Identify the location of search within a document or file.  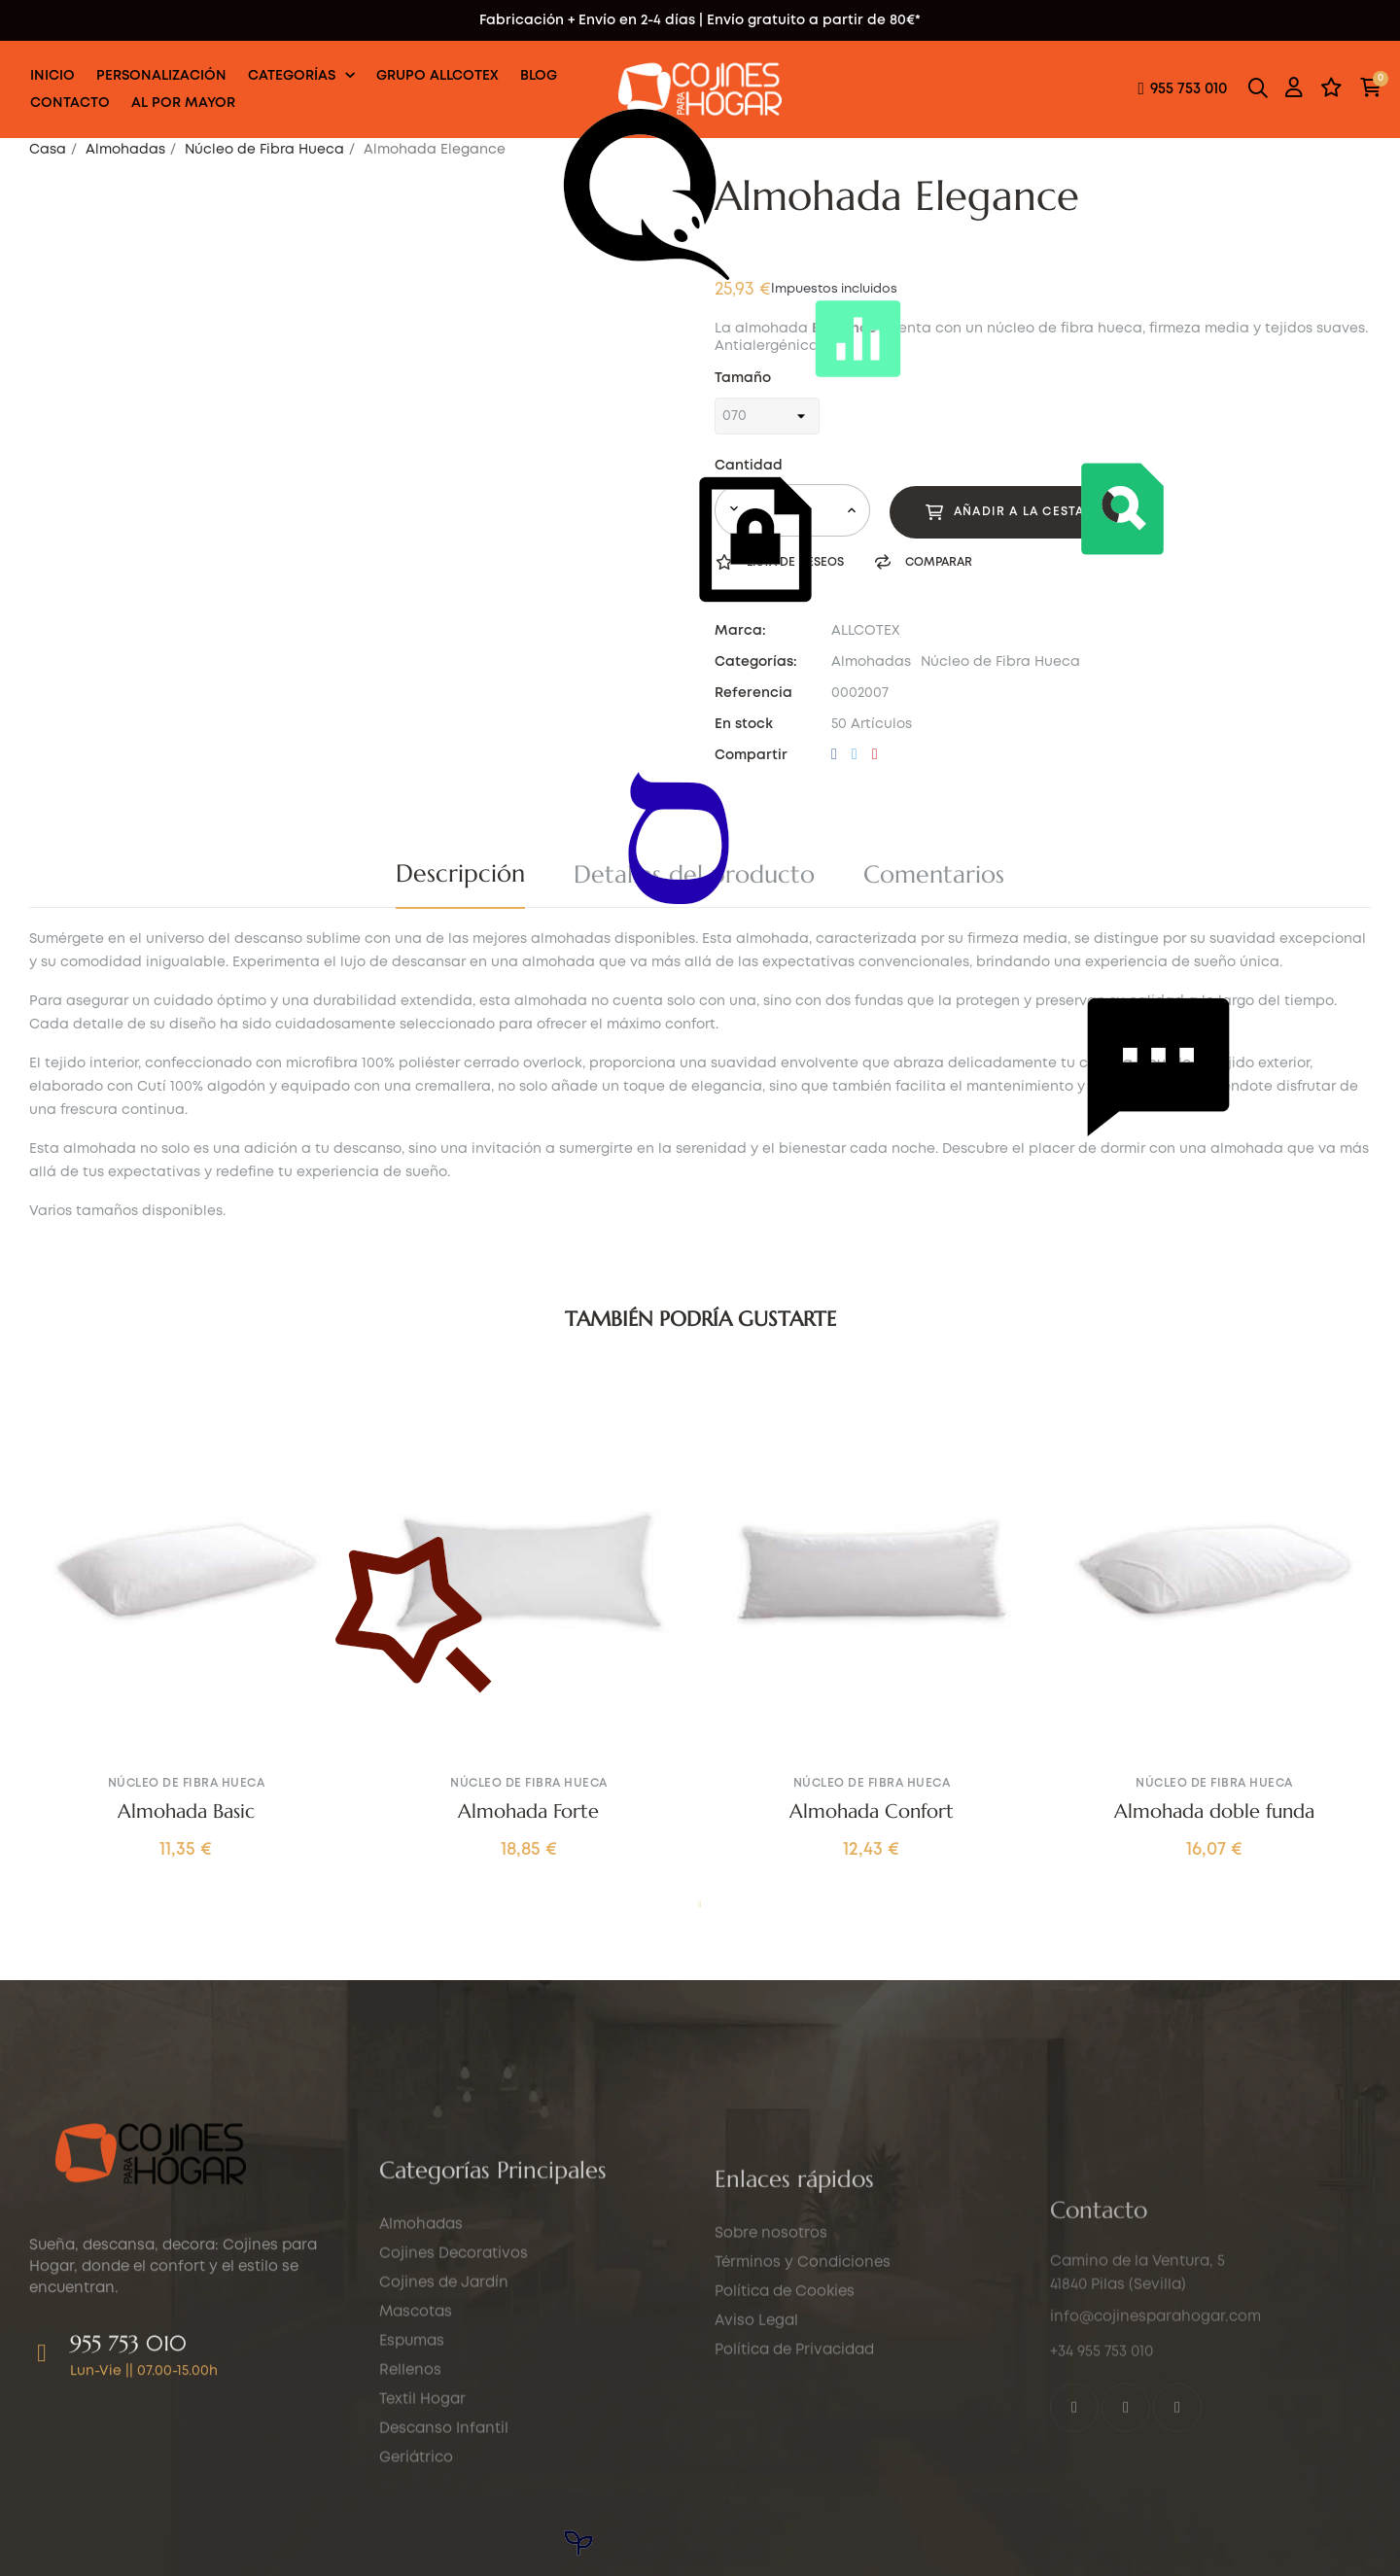
(1122, 508).